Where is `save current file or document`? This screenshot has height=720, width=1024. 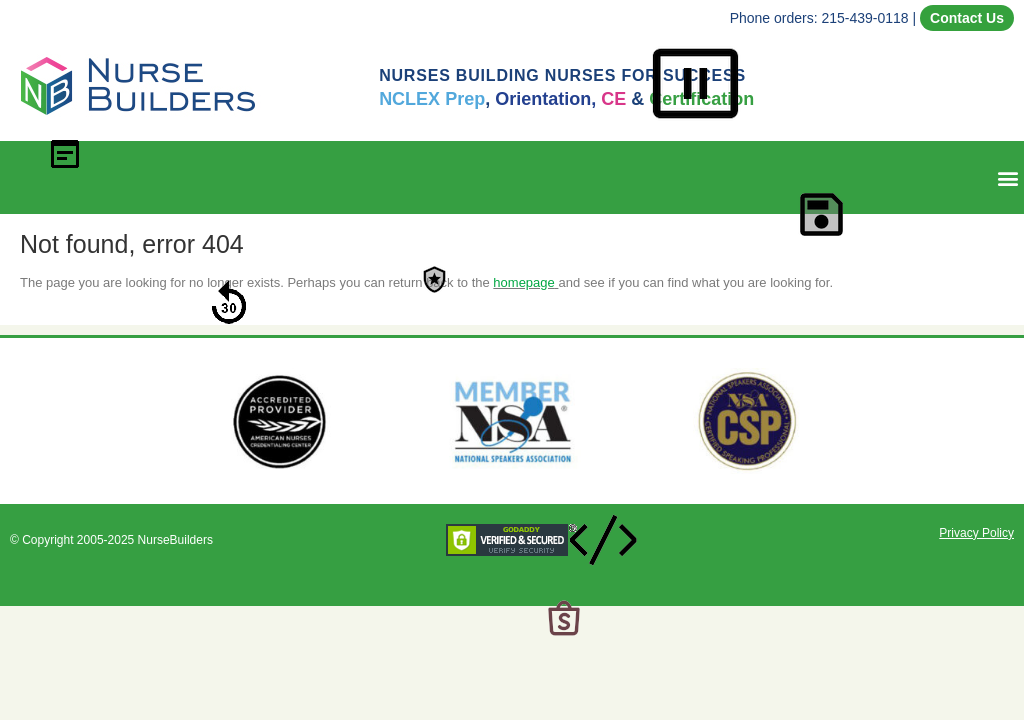 save current file or document is located at coordinates (821, 214).